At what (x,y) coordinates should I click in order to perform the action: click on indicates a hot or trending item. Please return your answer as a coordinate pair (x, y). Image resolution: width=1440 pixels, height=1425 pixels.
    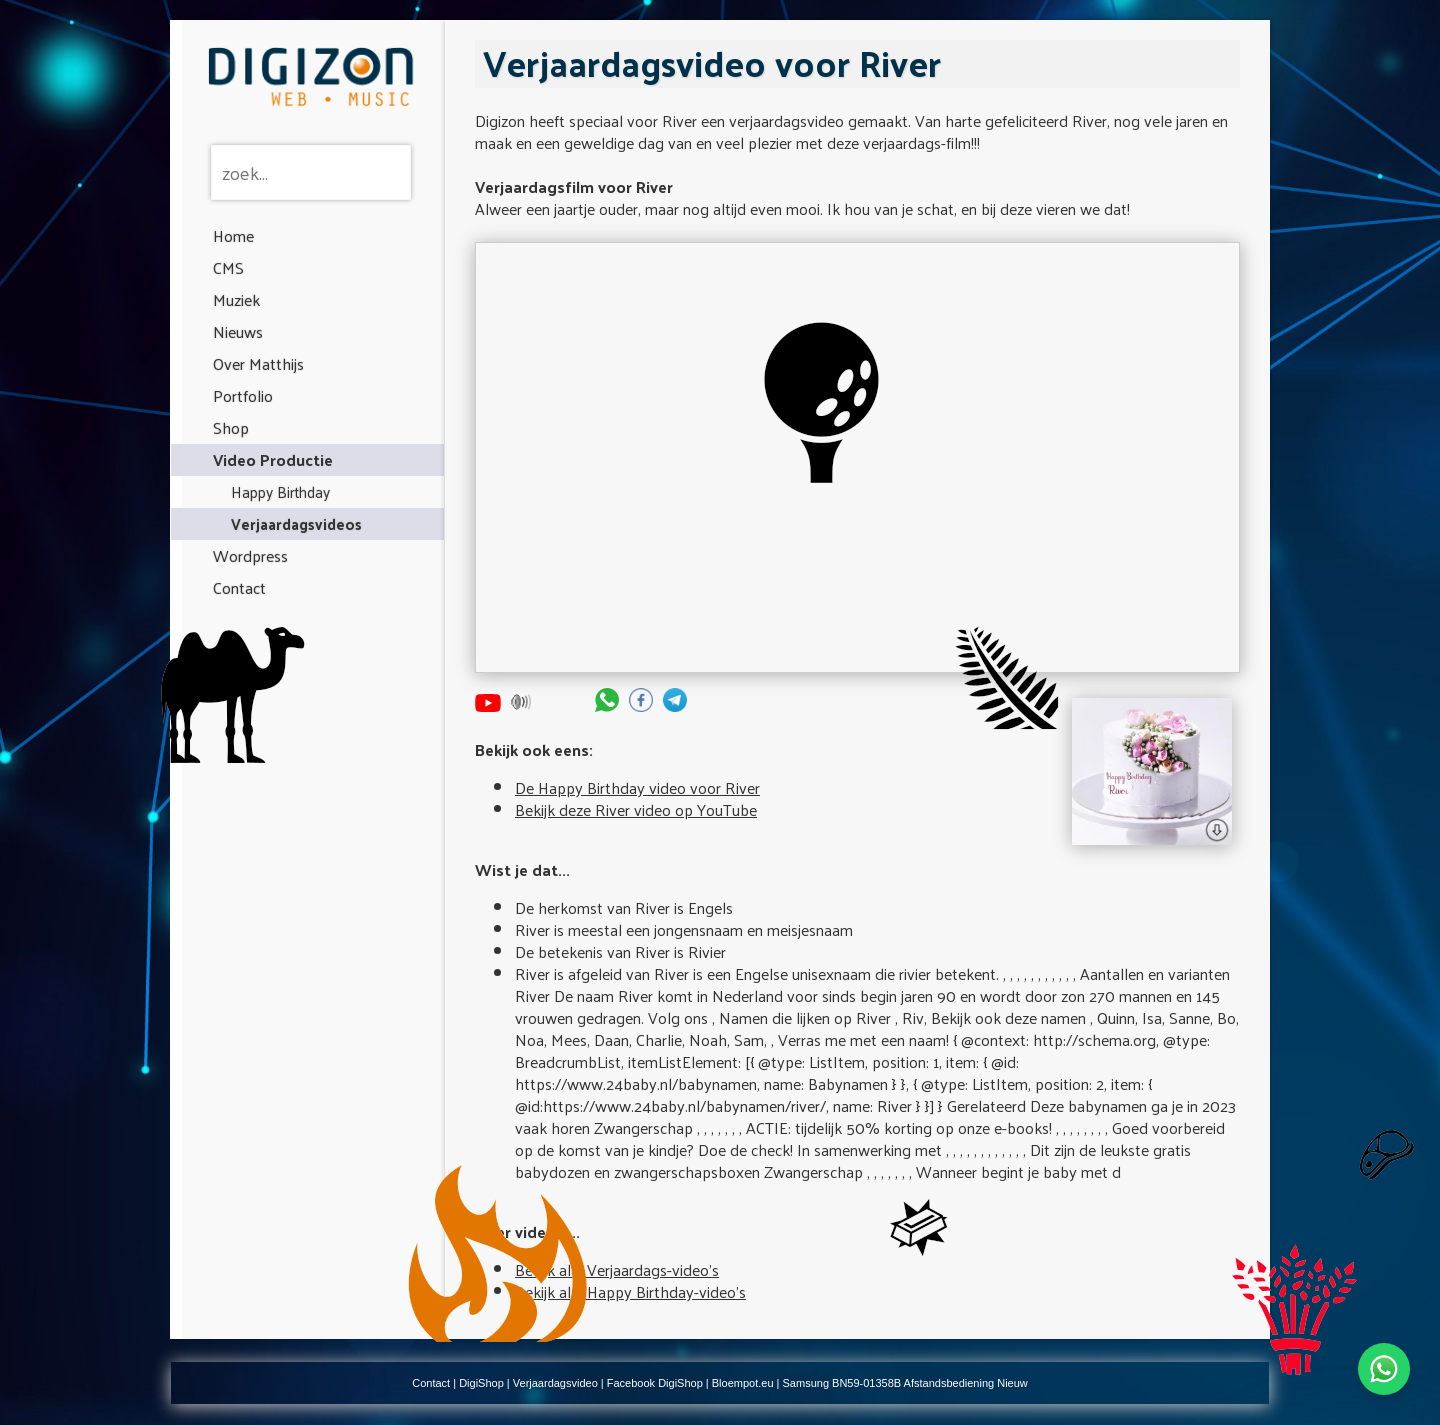
    Looking at the image, I should click on (497, 1253).